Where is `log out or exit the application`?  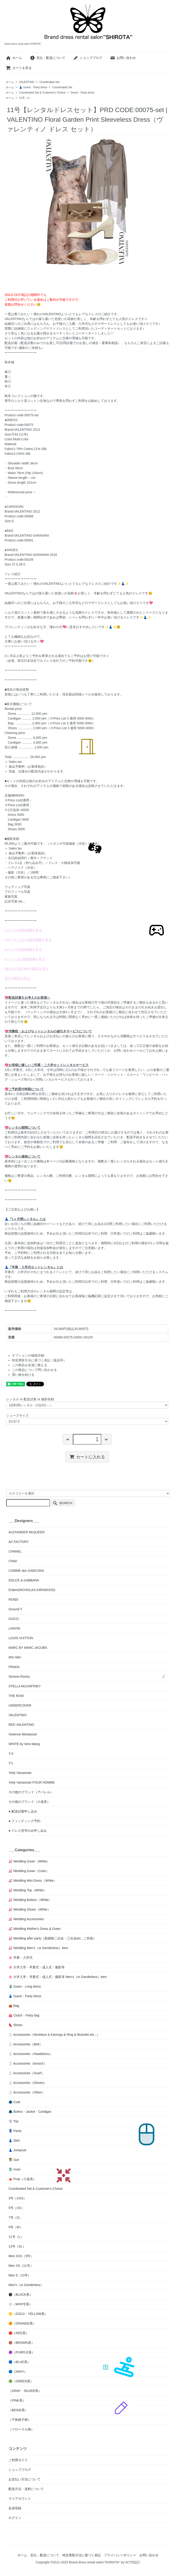
log out or exit the application is located at coordinates (87, 747).